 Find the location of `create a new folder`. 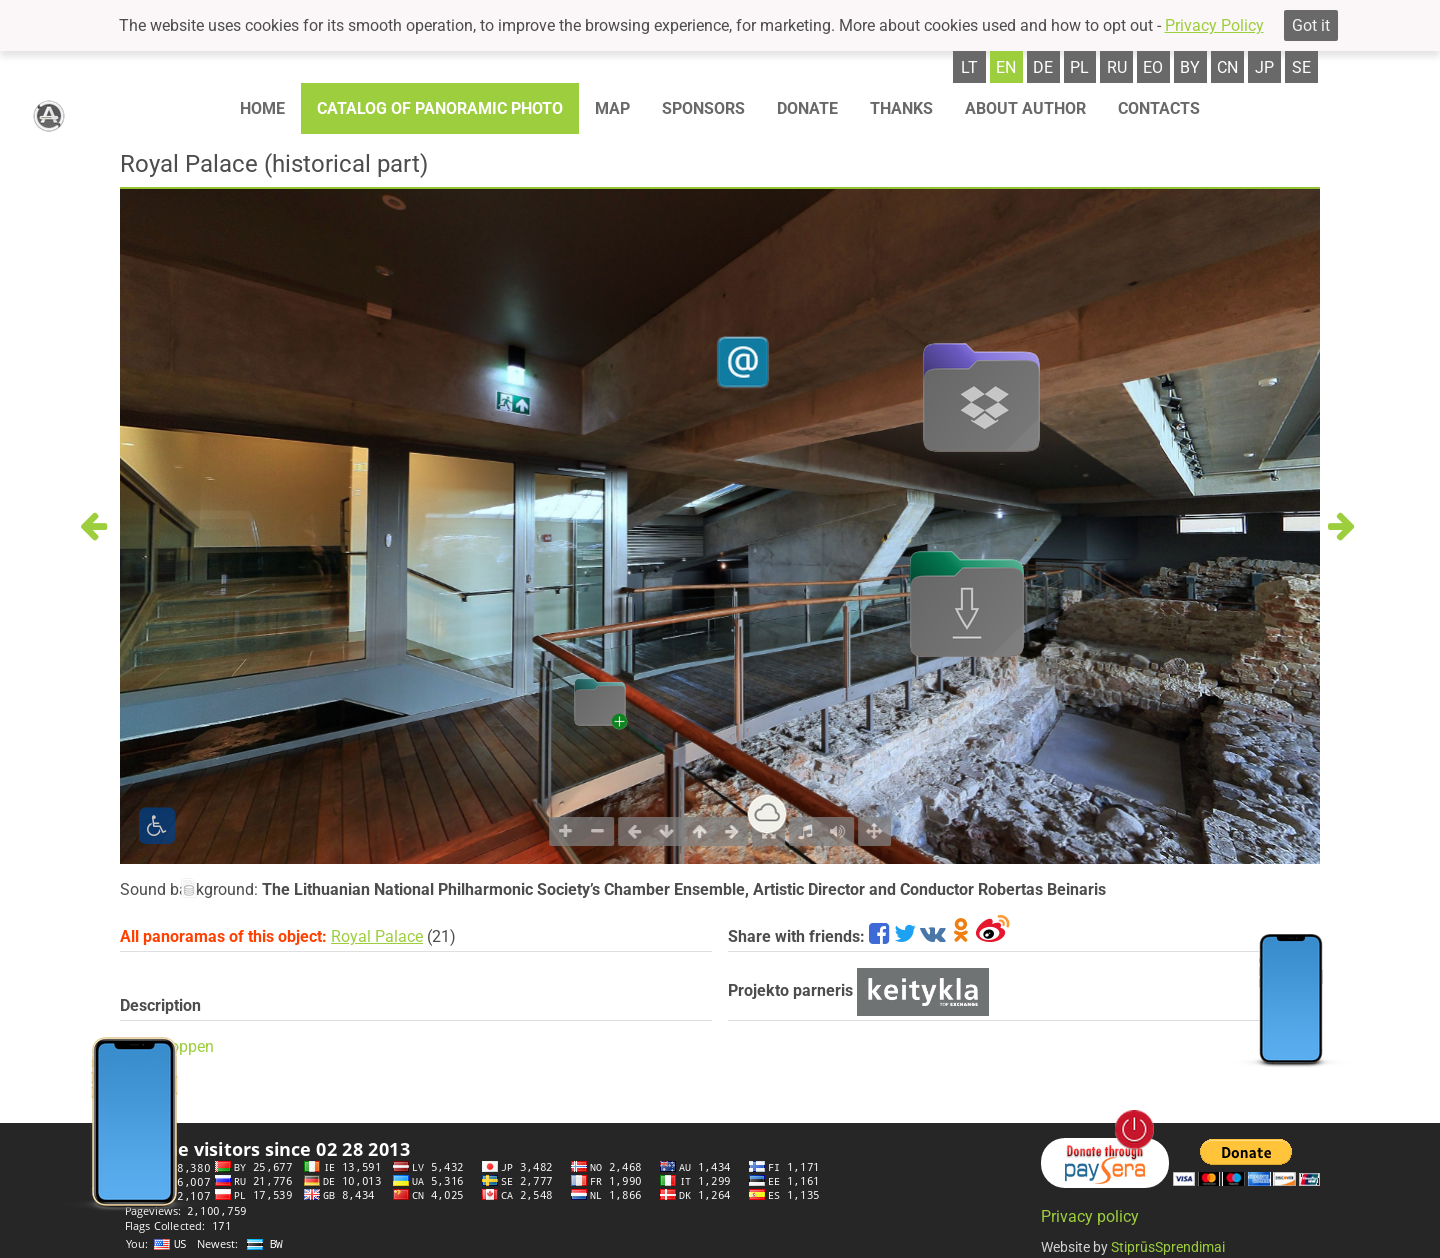

create a new folder is located at coordinates (600, 702).